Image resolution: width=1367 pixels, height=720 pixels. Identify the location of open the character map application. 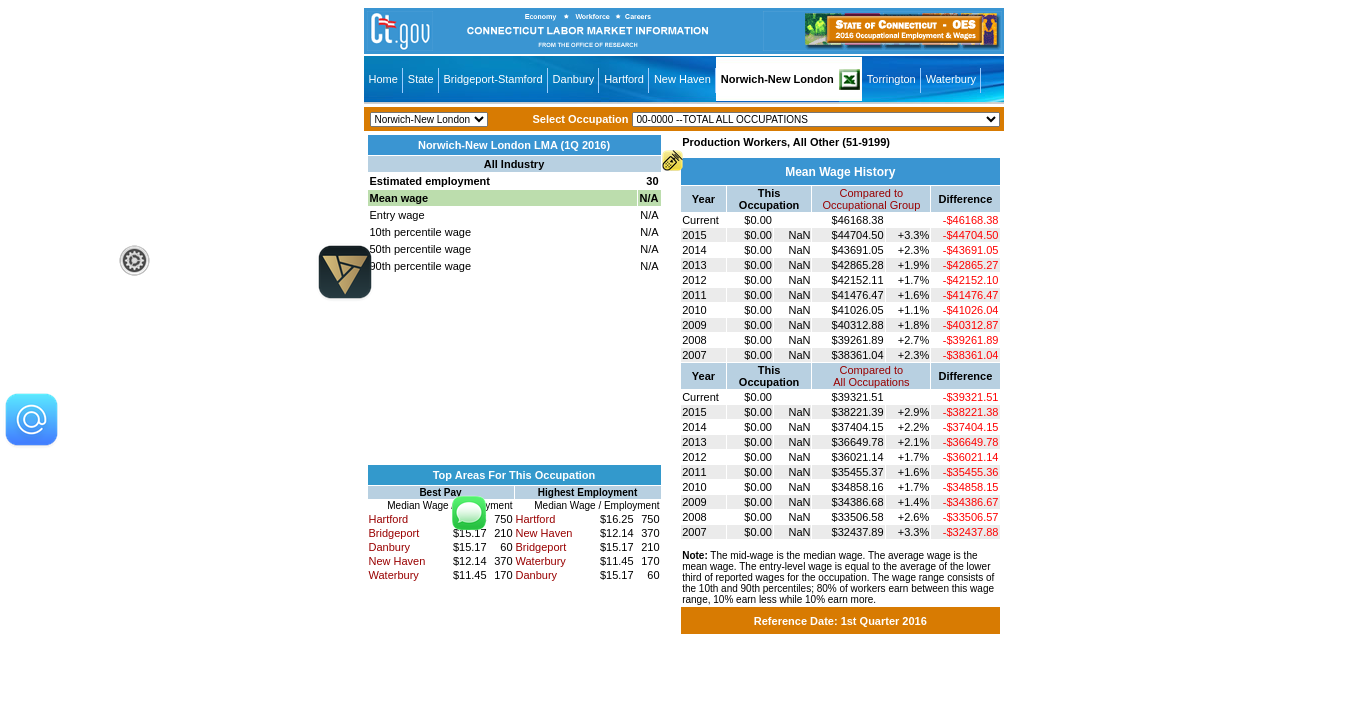
(31, 419).